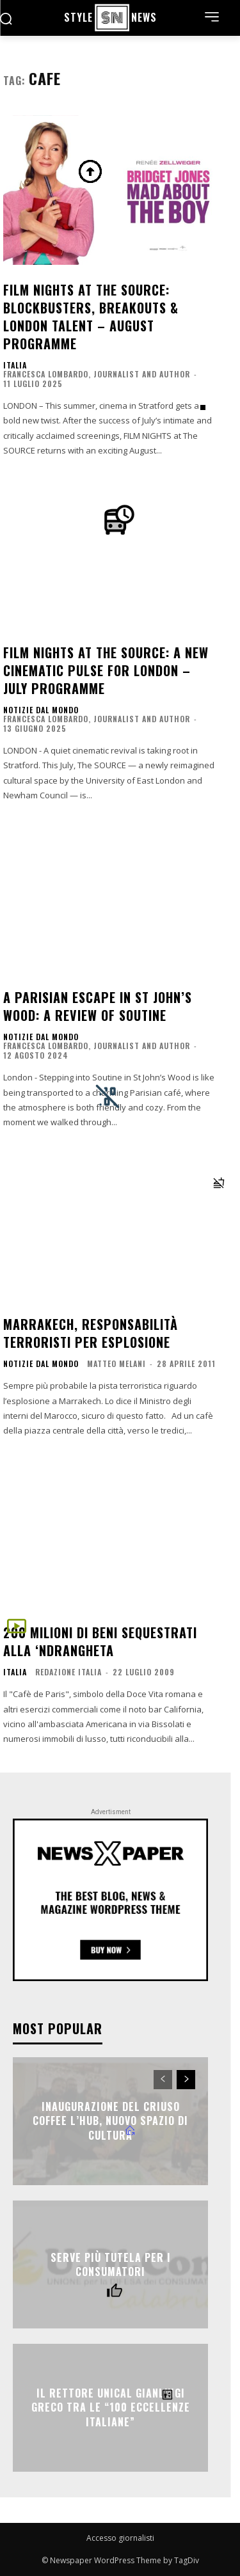 This screenshot has width=240, height=2576. Describe the element at coordinates (90, 171) in the screenshot. I see `upload a file or document` at that location.